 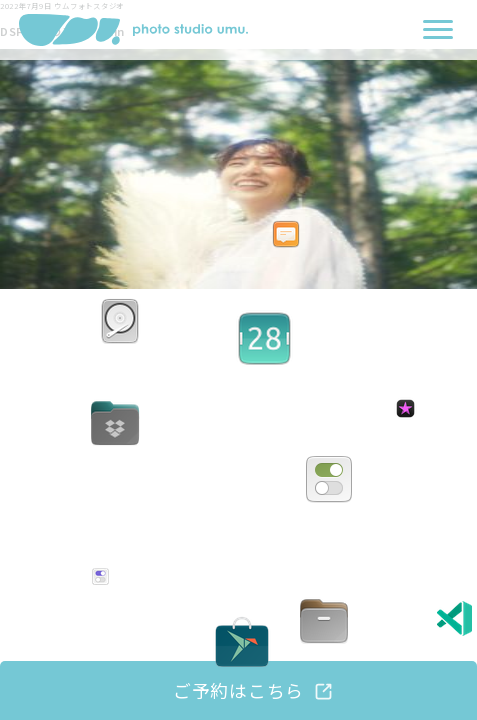 I want to click on open system tweaks or settings customization, so click(x=329, y=479).